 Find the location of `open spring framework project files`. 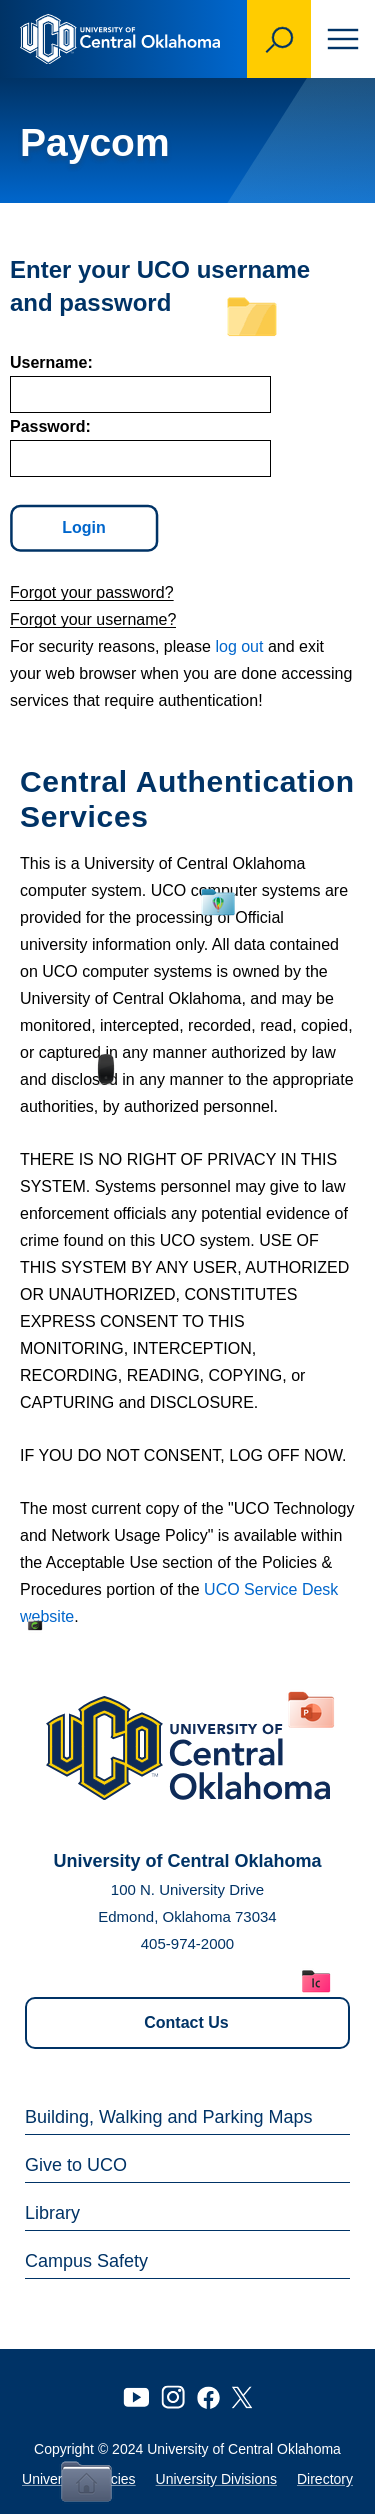

open spring framework project files is located at coordinates (35, 1625).